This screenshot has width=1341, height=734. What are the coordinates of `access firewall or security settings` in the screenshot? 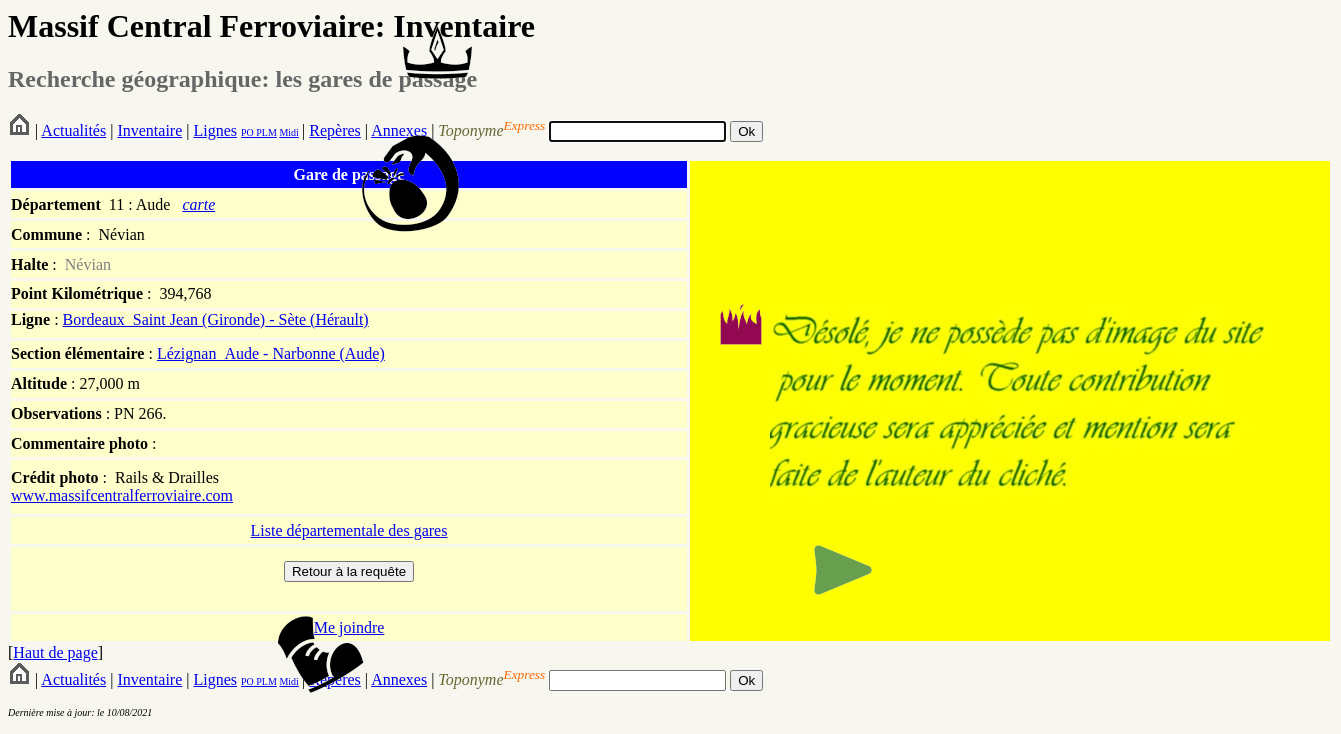 It's located at (741, 324).